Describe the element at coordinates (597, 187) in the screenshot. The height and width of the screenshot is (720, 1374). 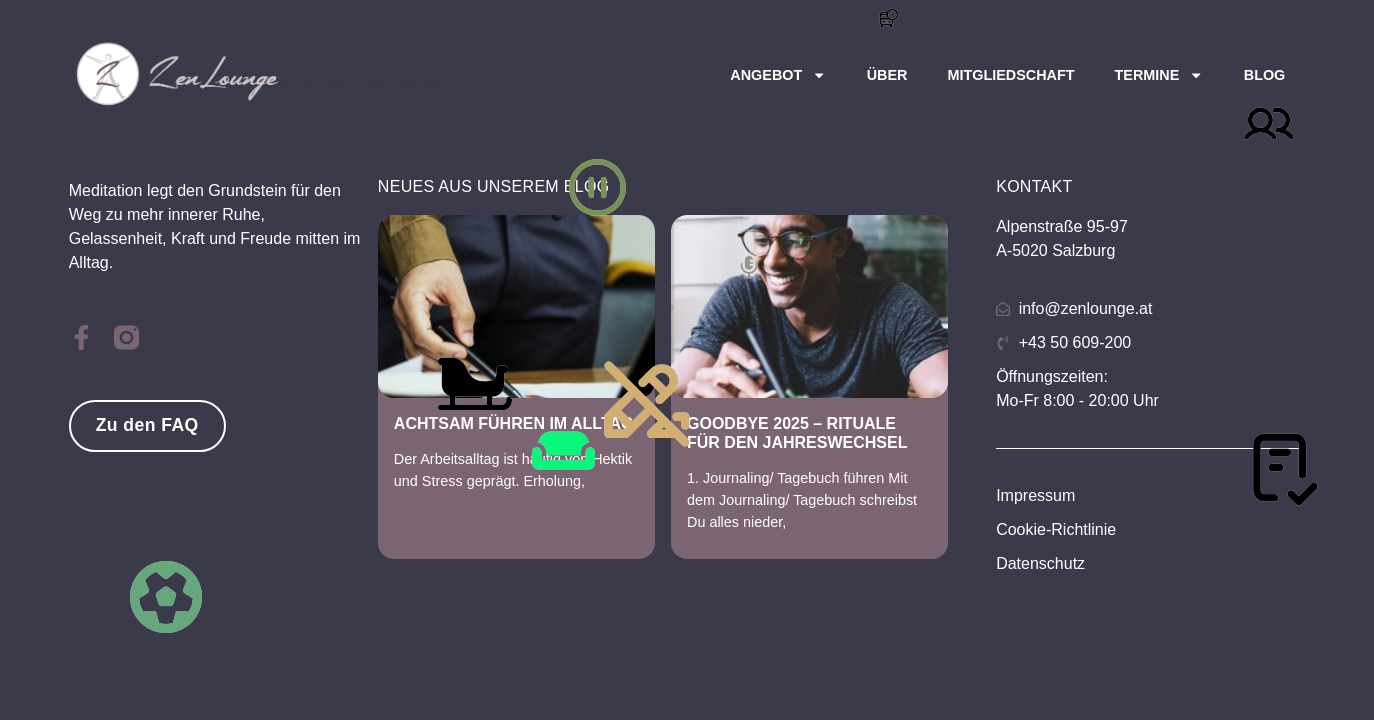
I see `pause media playback` at that location.